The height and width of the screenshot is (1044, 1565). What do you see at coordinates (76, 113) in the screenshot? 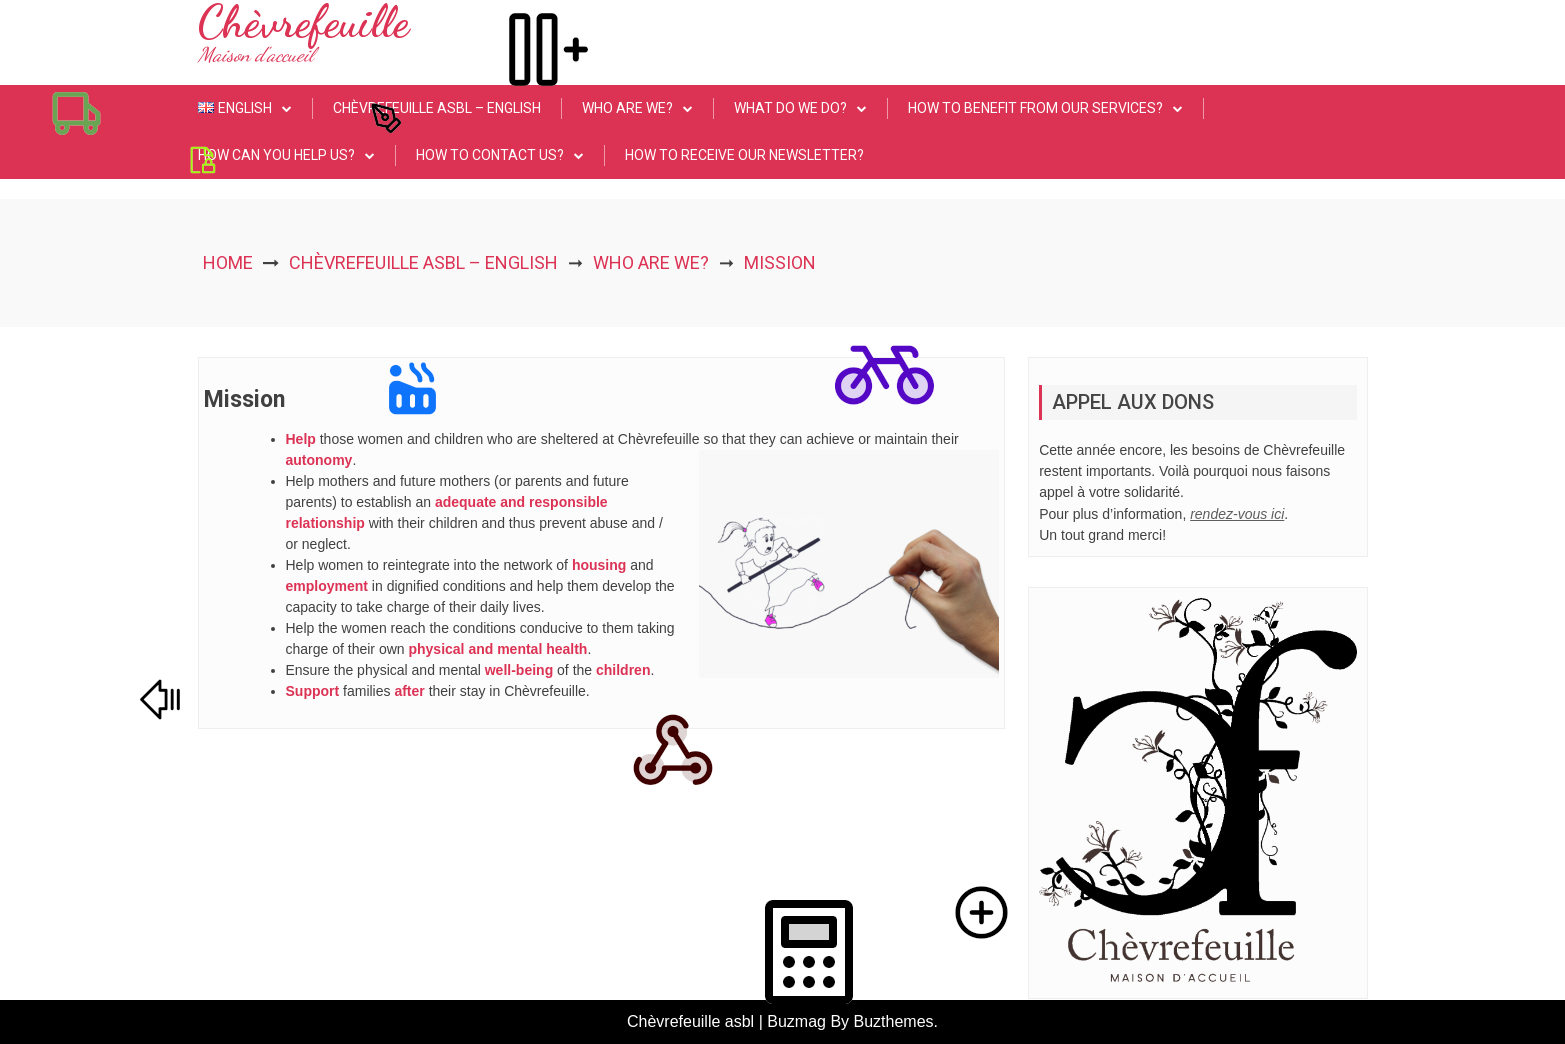
I see `access vehicle or transportation options` at bounding box center [76, 113].